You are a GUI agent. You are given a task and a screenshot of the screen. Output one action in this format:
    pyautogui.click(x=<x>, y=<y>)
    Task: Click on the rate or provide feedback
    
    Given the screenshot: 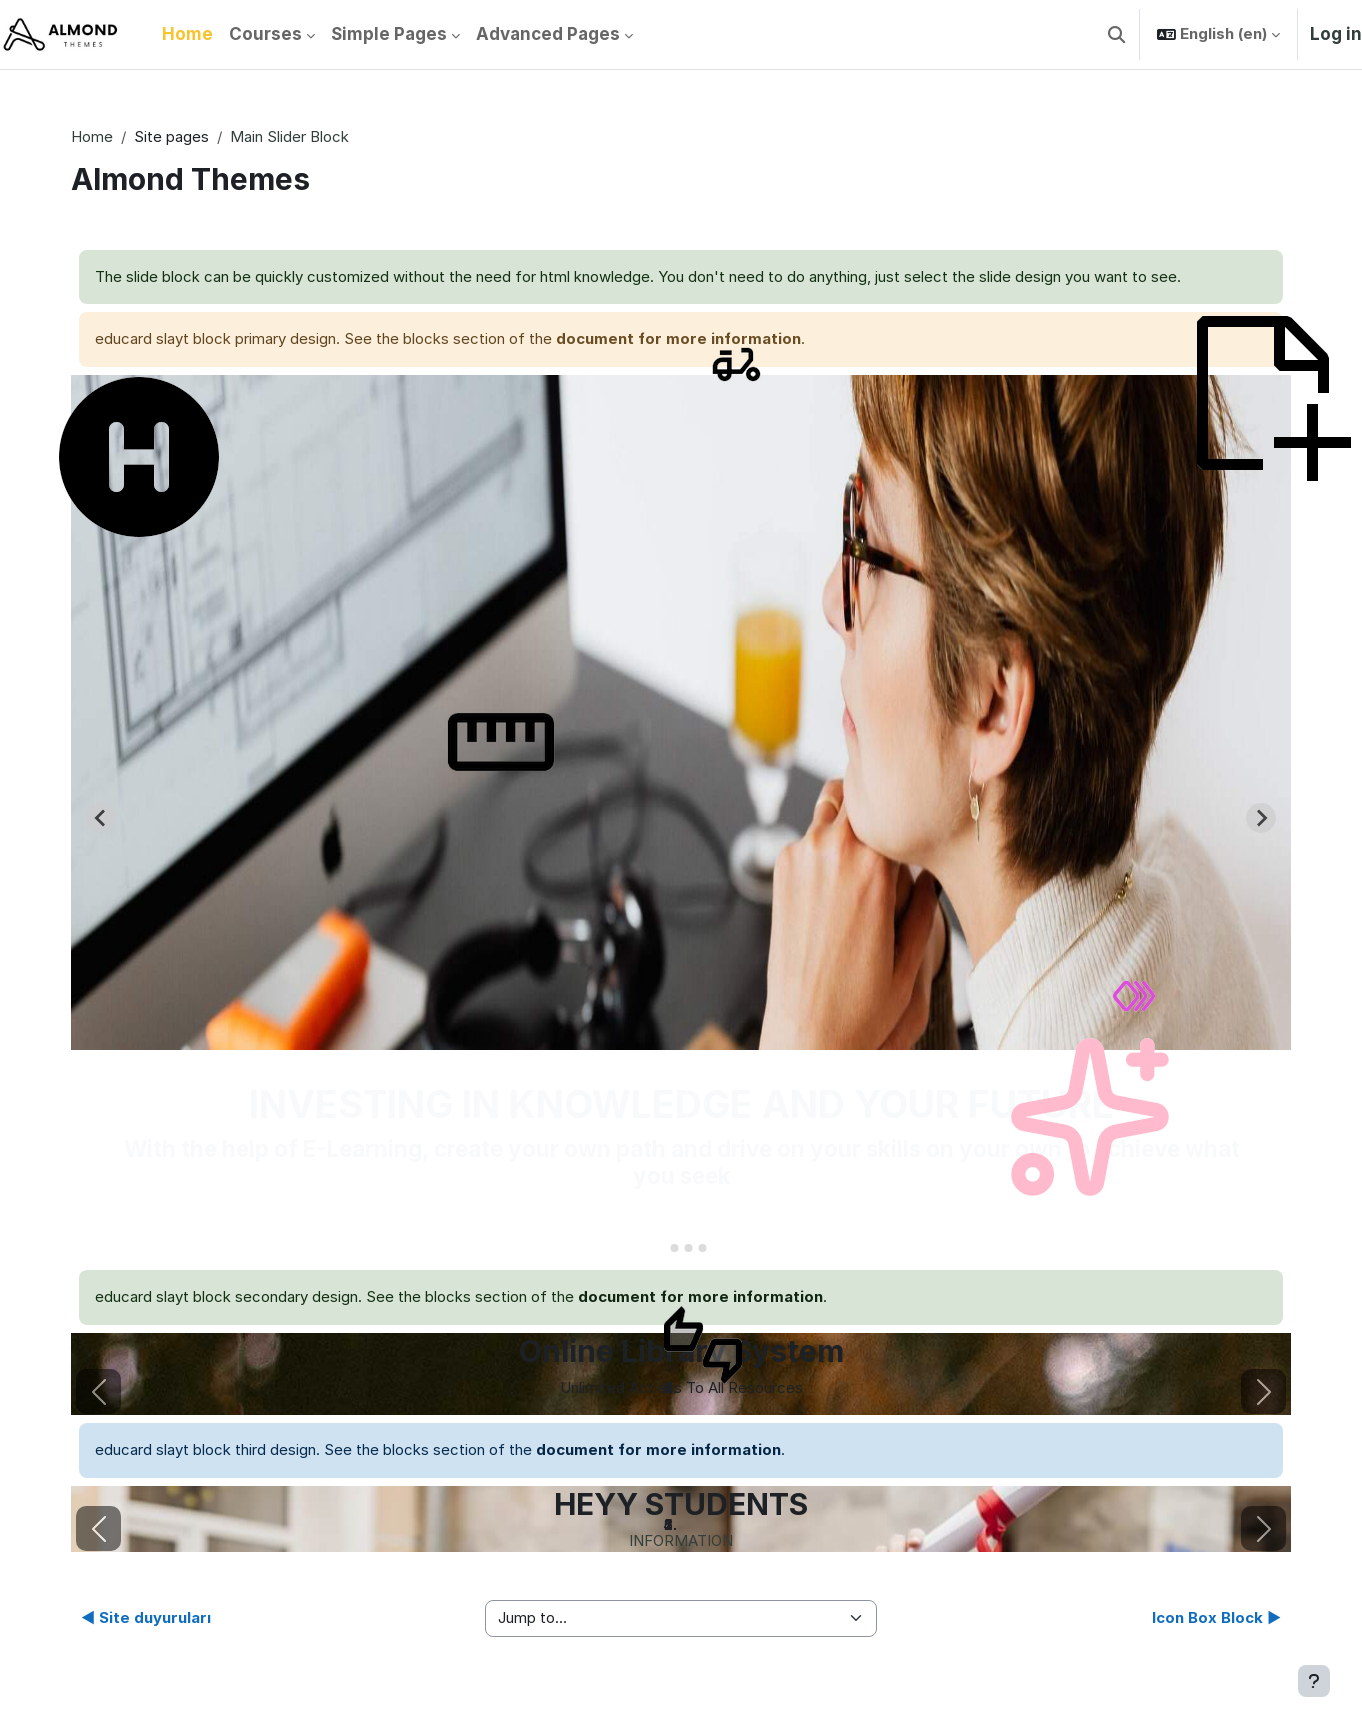 What is the action you would take?
    pyautogui.click(x=703, y=1345)
    